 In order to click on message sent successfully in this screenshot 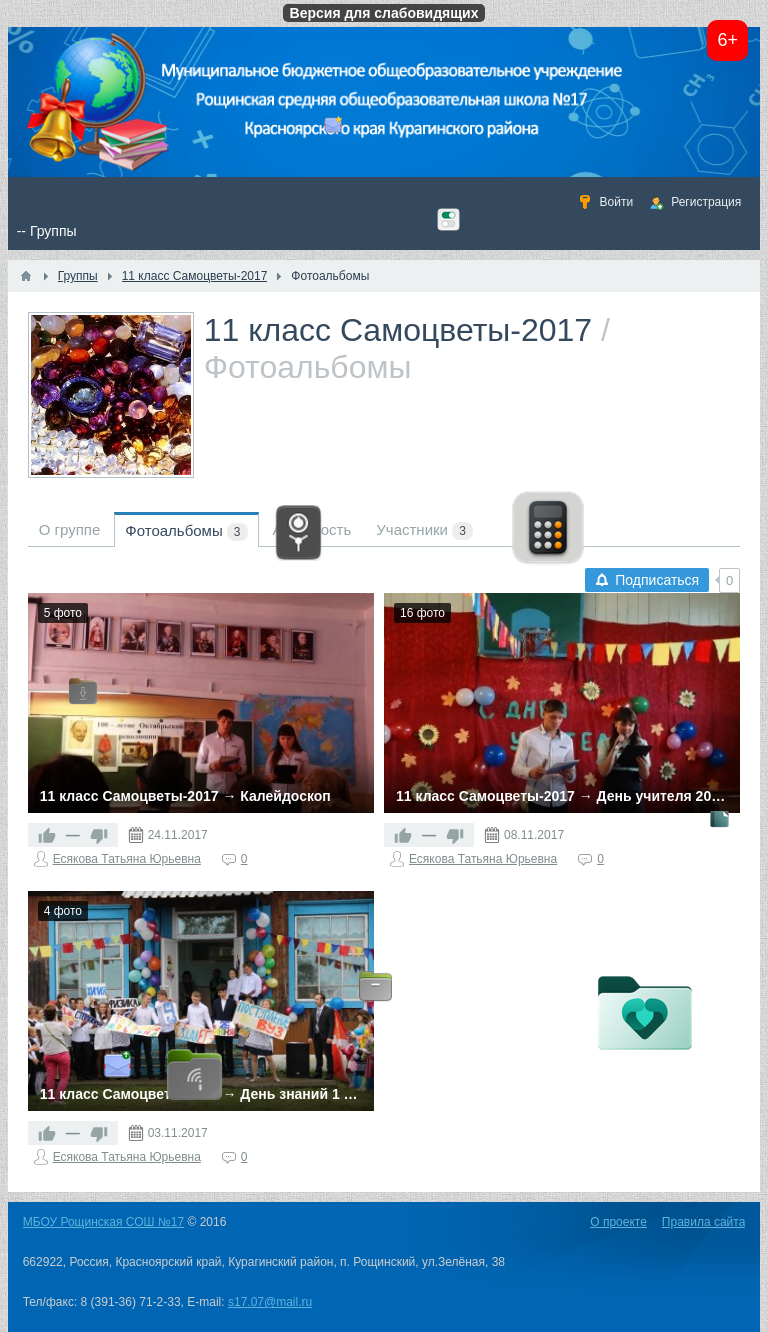, I will do `click(117, 1065)`.